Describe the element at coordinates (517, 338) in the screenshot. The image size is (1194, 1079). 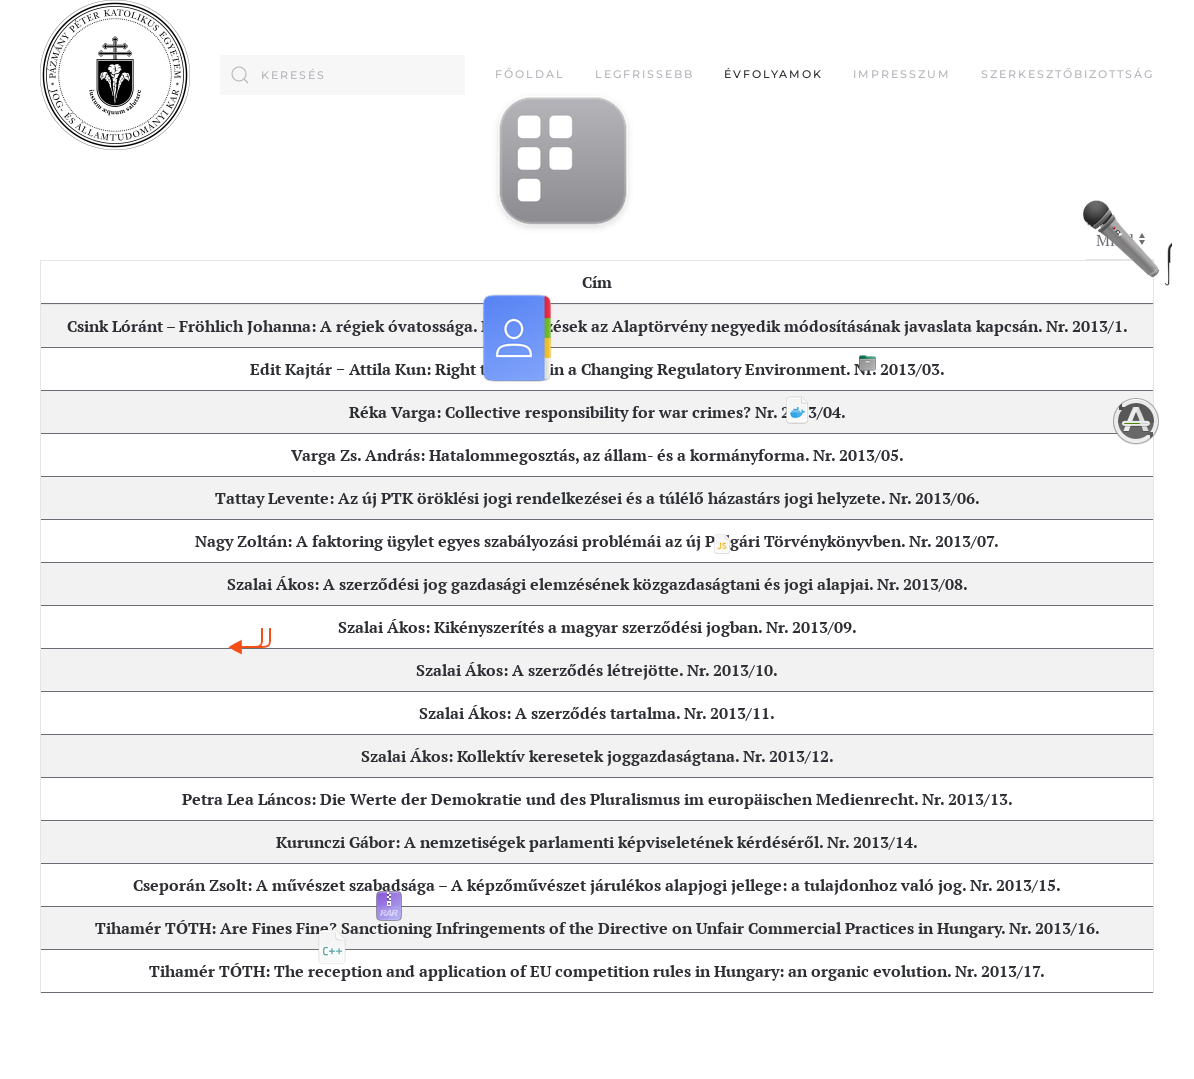
I see `open the address book app` at that location.